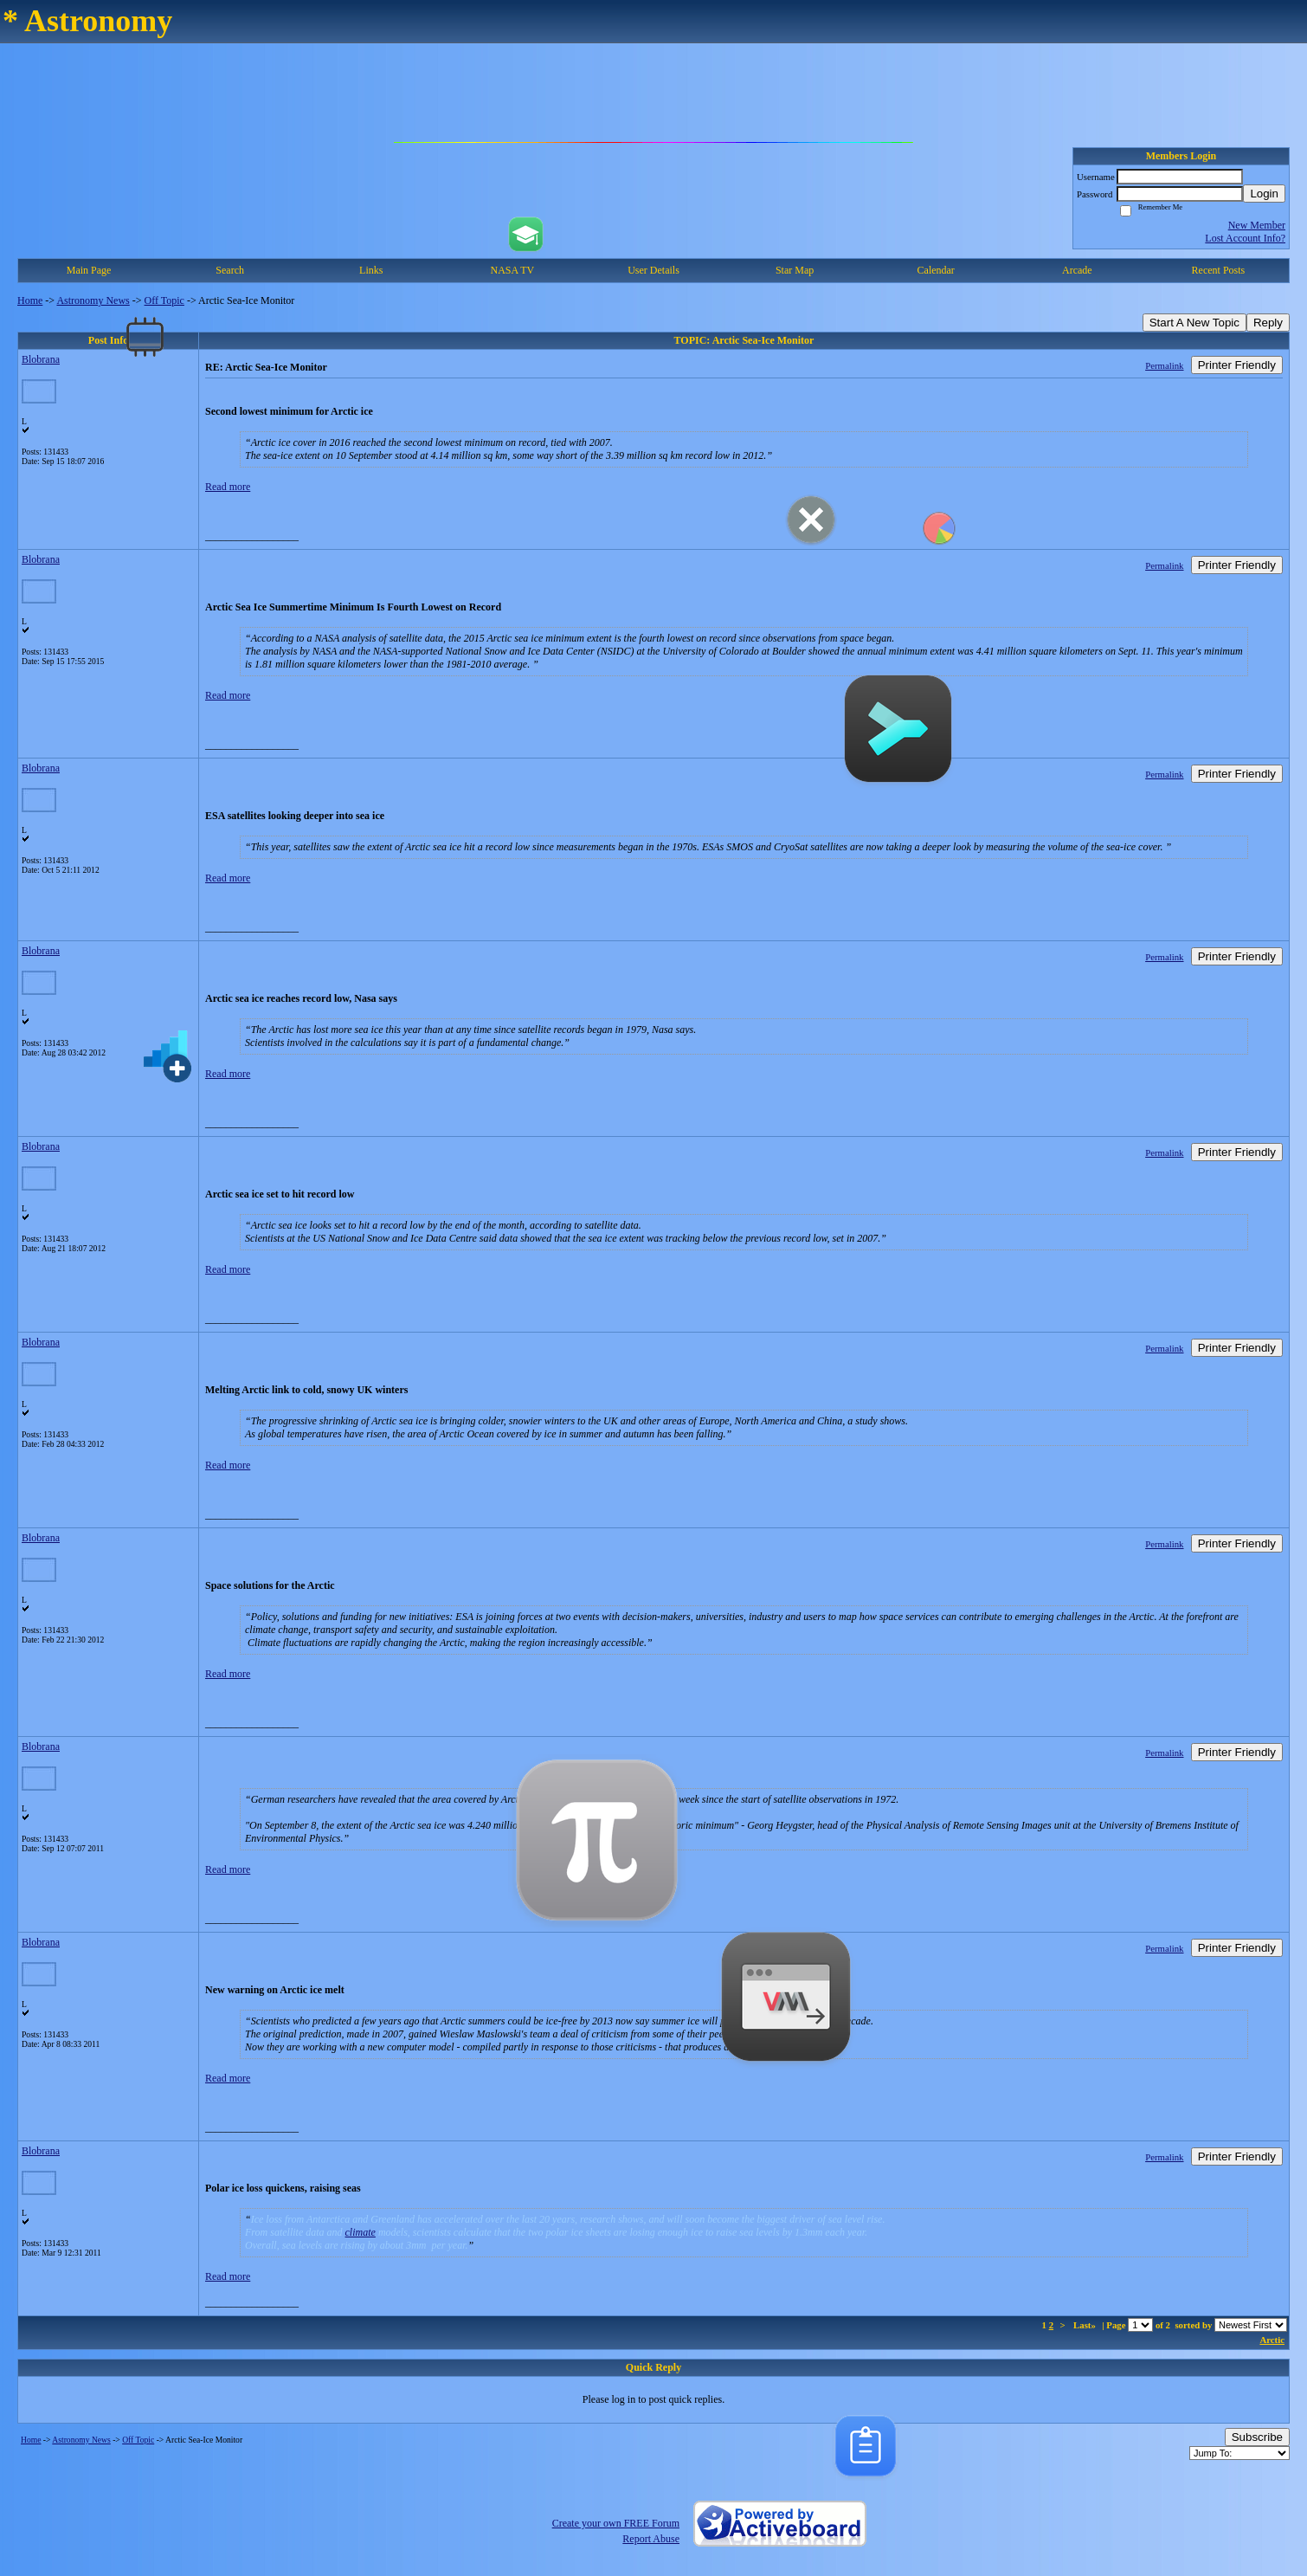 The height and width of the screenshot is (2576, 1307). I want to click on open the plans app, so click(165, 1056).